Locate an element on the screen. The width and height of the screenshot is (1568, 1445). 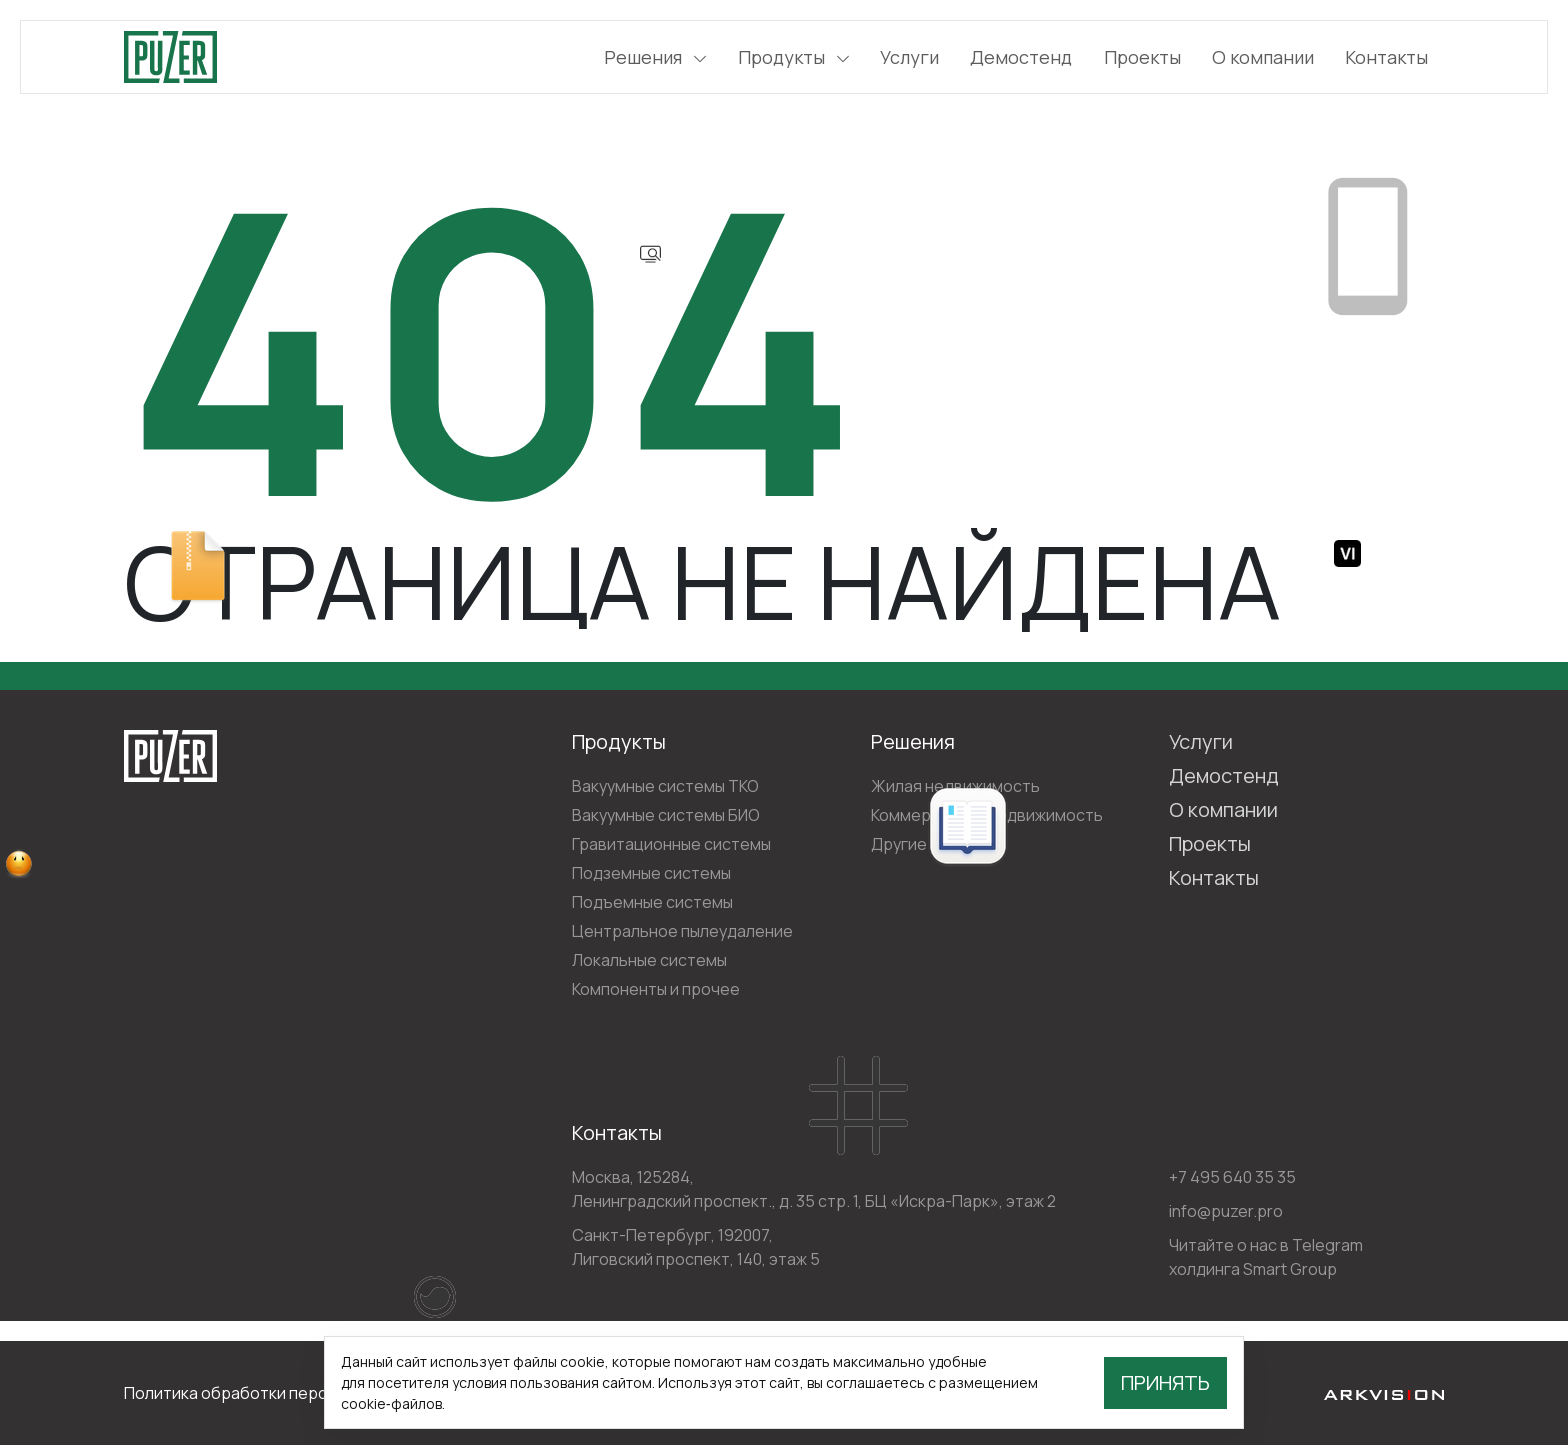
a compressed zip file is located at coordinates (198, 567).